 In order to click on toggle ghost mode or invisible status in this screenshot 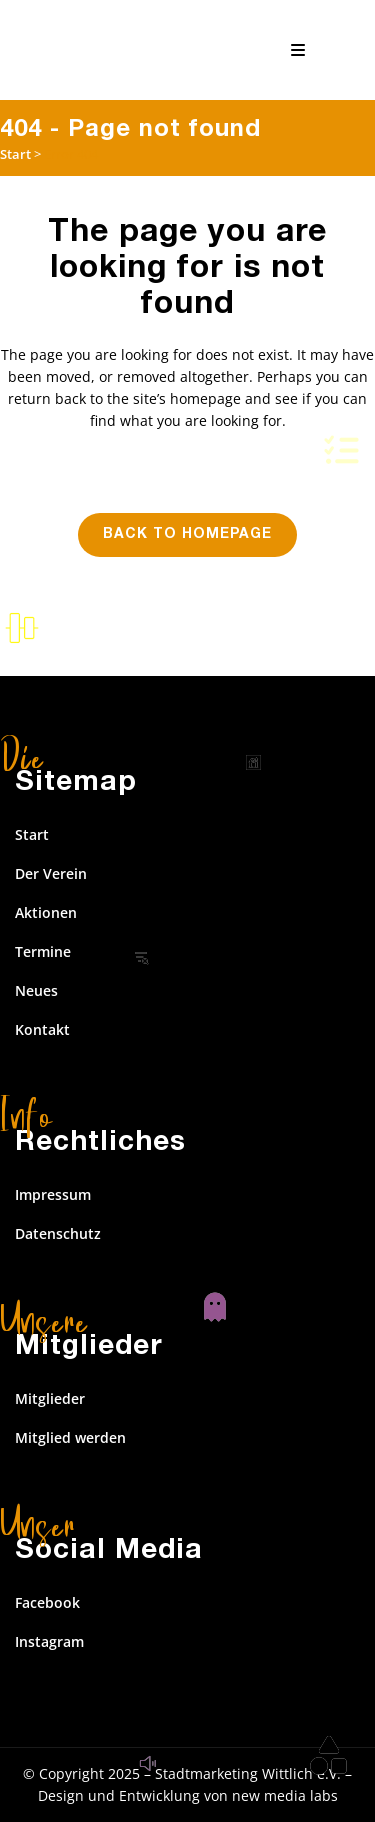, I will do `click(215, 1307)`.